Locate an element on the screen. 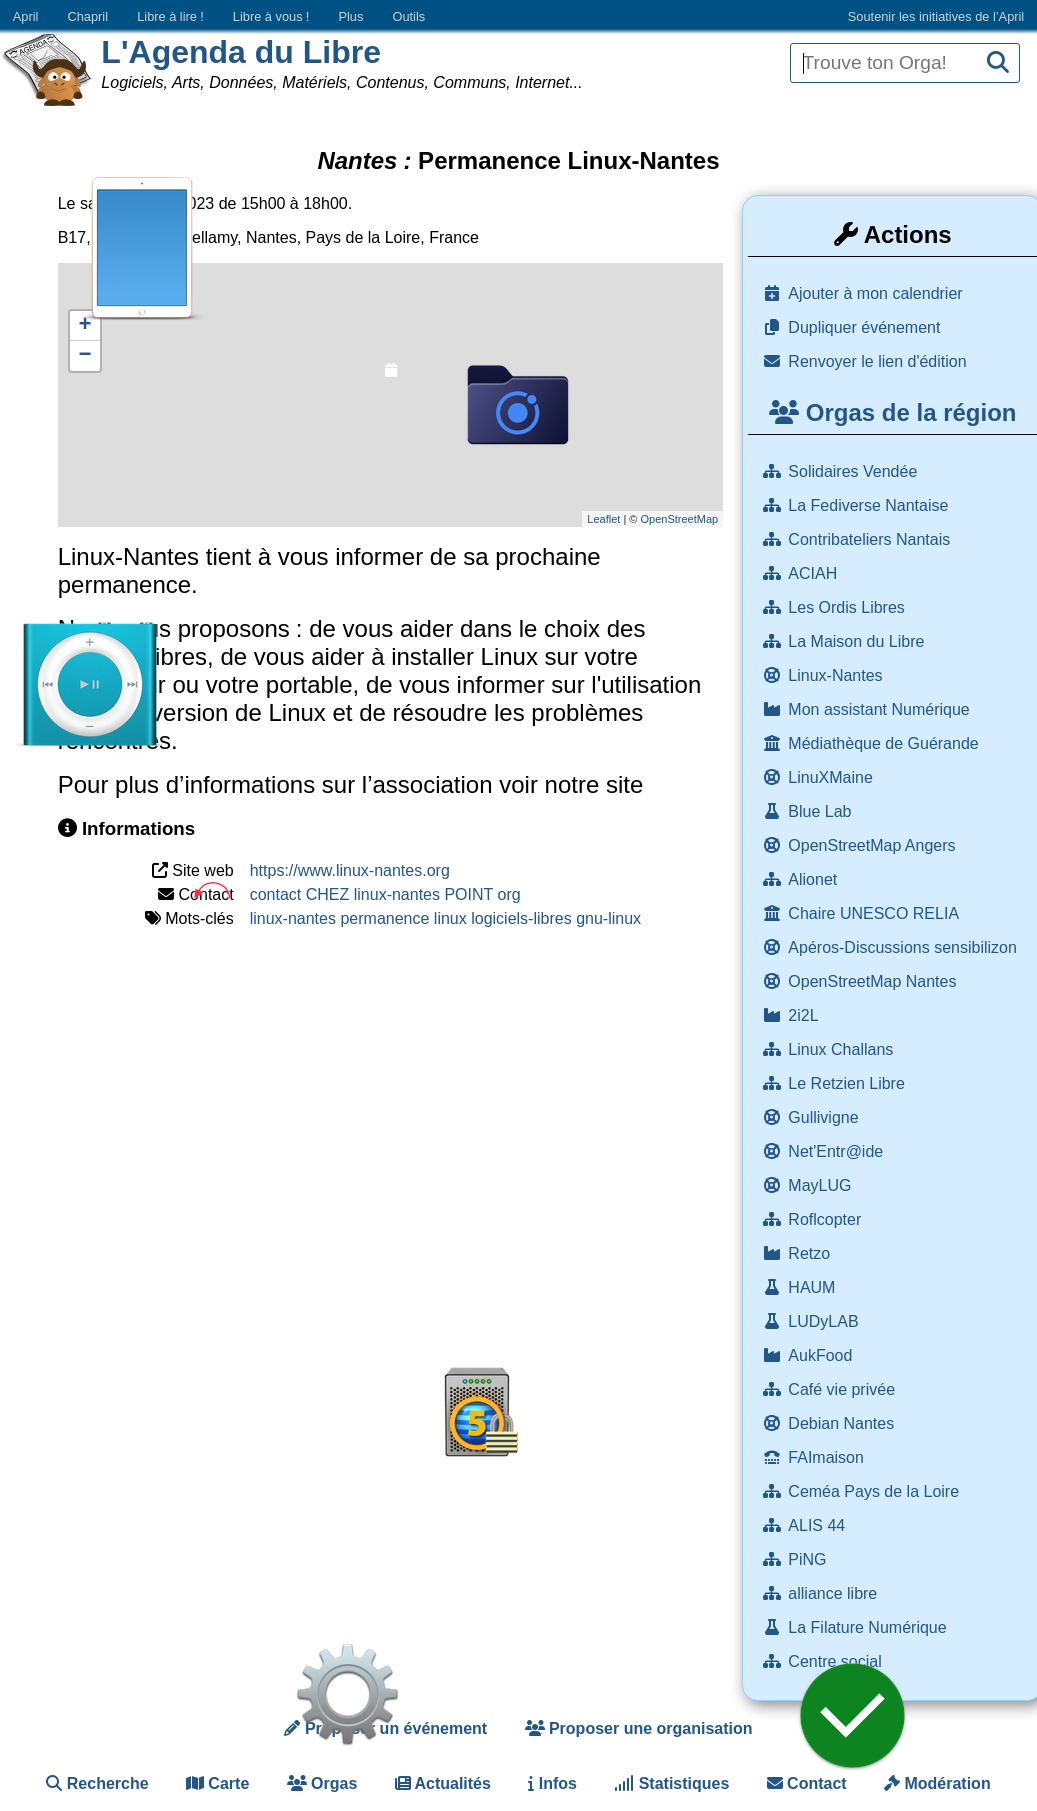 Image resolution: width=1037 pixels, height=1811 pixels. open ionic framework project folder is located at coordinates (517, 407).